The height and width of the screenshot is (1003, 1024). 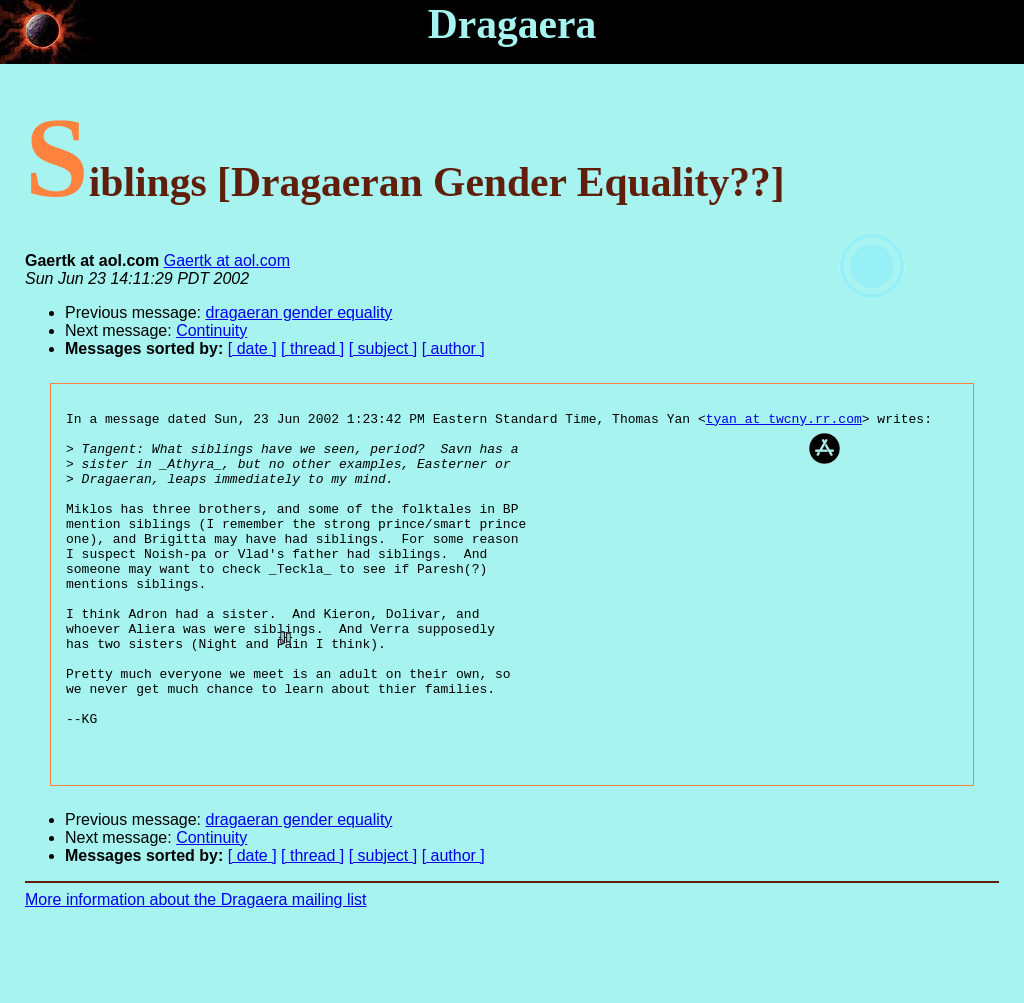 What do you see at coordinates (824, 448) in the screenshot?
I see `open the apple app store` at bounding box center [824, 448].